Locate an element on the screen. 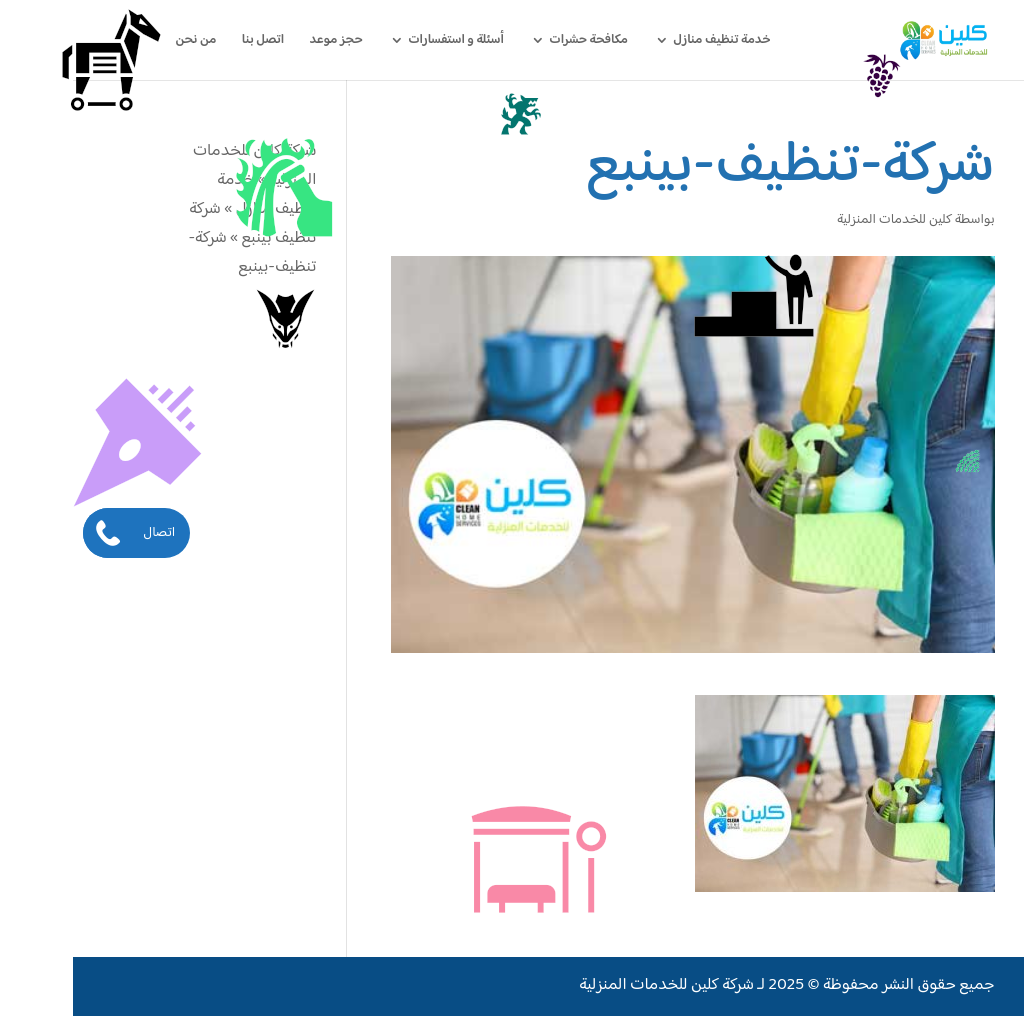 Image resolution: width=1024 pixels, height=1016 pixels. select werewolf character or role is located at coordinates (521, 114).